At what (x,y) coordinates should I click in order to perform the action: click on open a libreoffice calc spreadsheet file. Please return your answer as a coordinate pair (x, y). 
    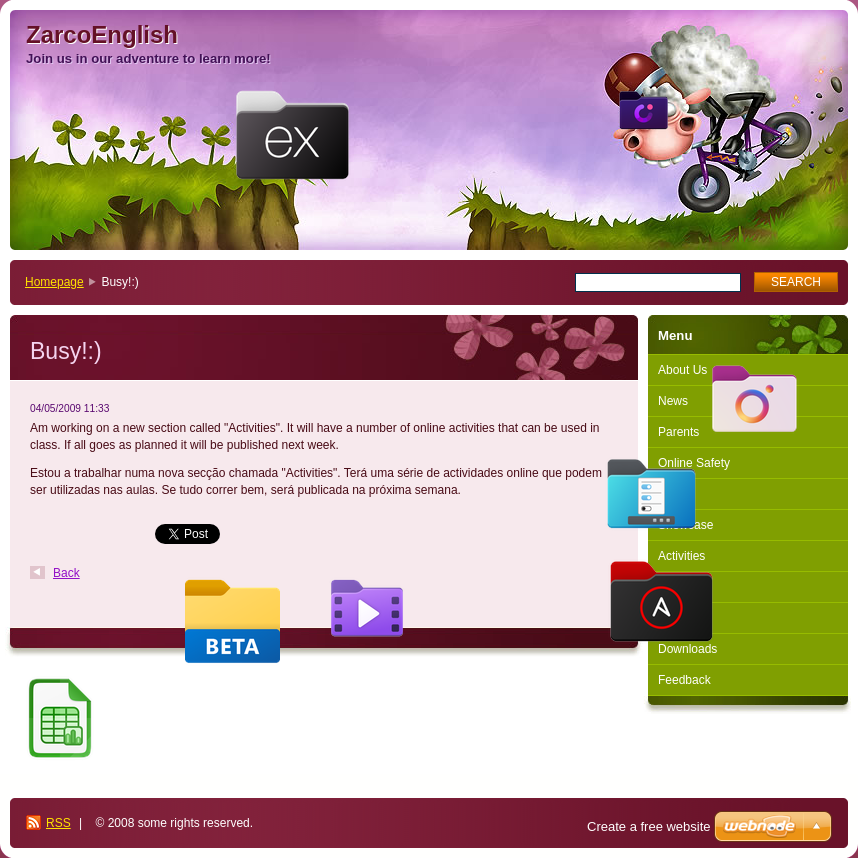
    Looking at the image, I should click on (60, 718).